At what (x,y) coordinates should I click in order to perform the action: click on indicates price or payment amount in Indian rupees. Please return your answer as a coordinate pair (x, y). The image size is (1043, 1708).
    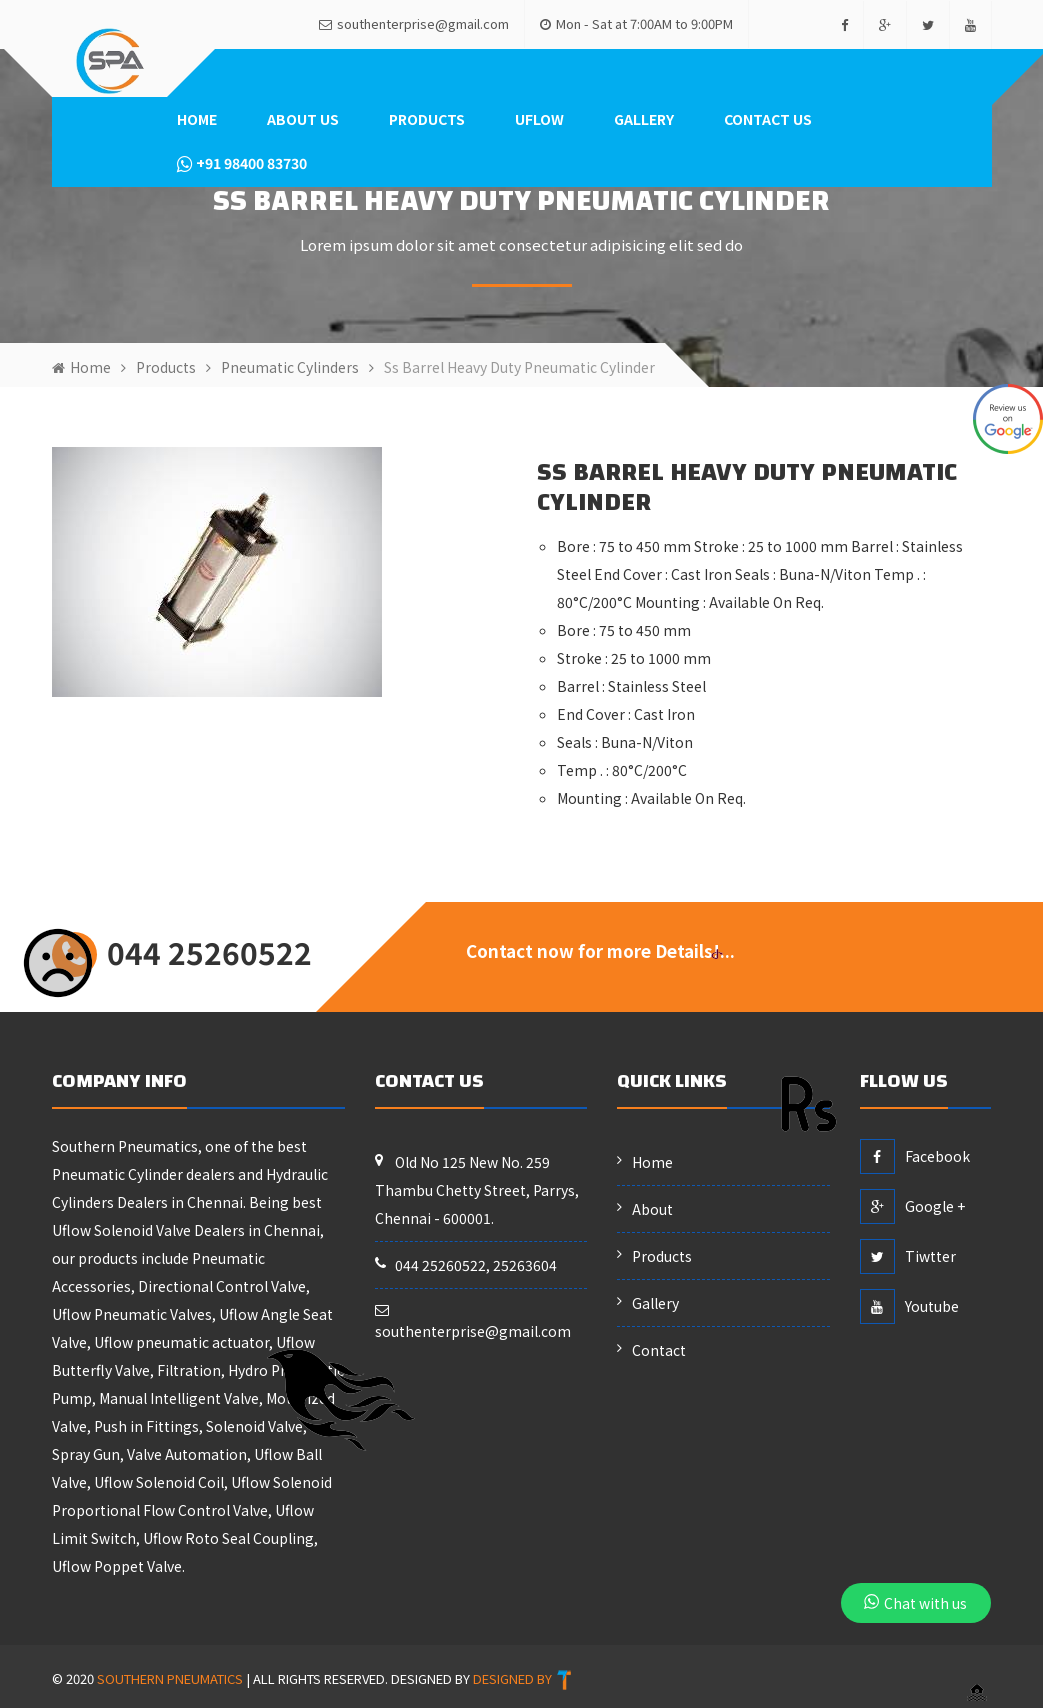
    Looking at the image, I should click on (809, 1104).